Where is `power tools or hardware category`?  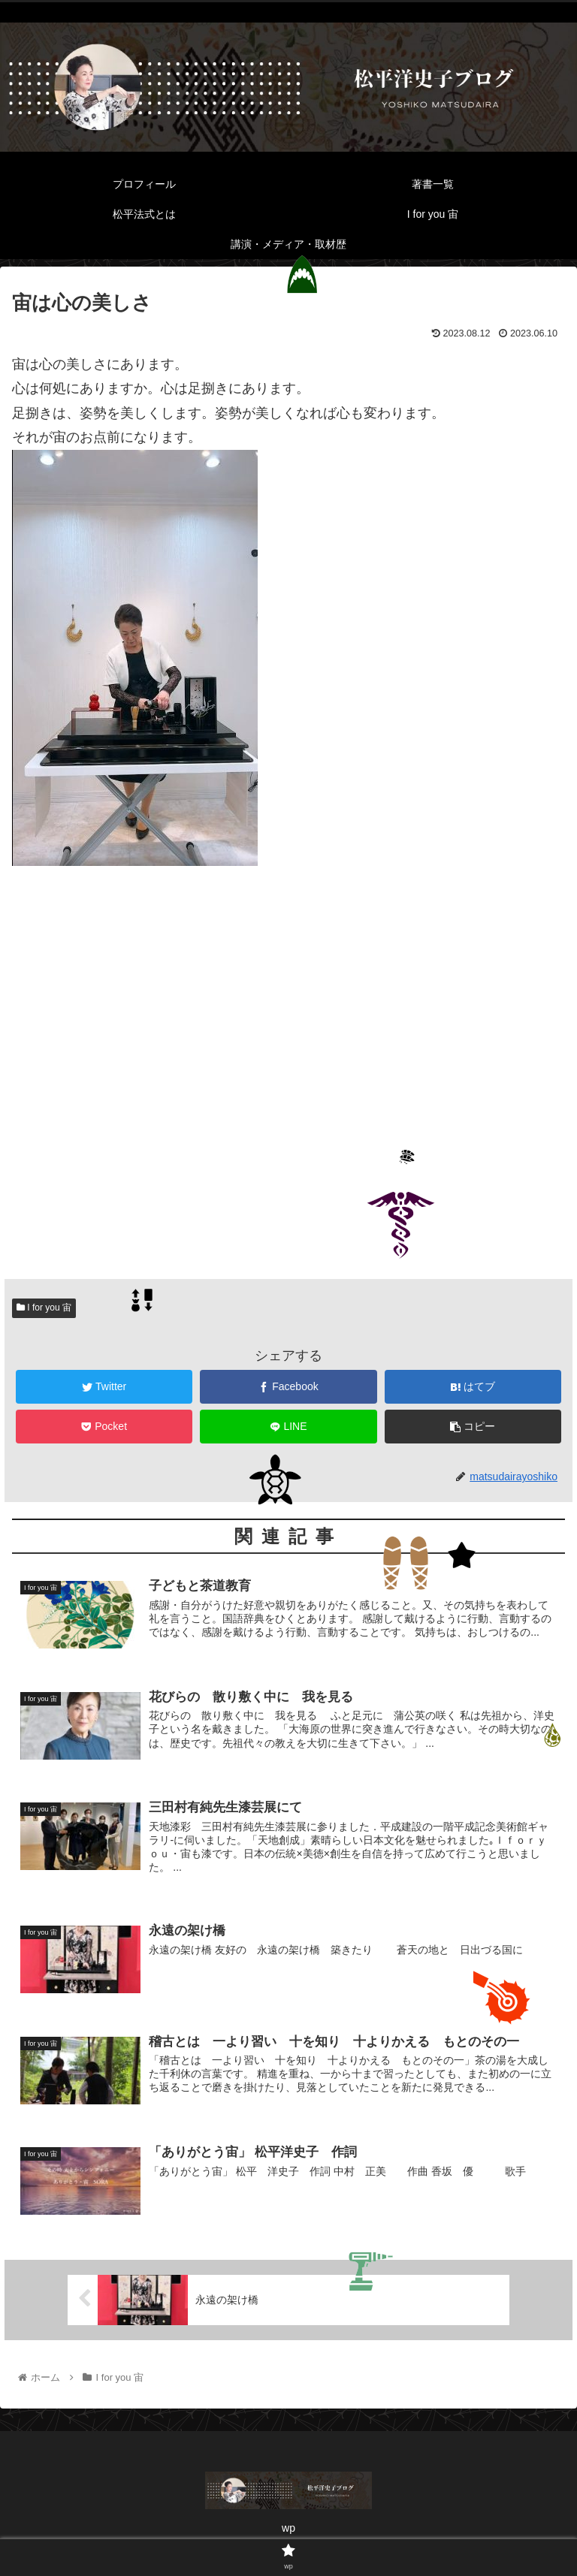 power tools or hardware category is located at coordinates (370, 2271).